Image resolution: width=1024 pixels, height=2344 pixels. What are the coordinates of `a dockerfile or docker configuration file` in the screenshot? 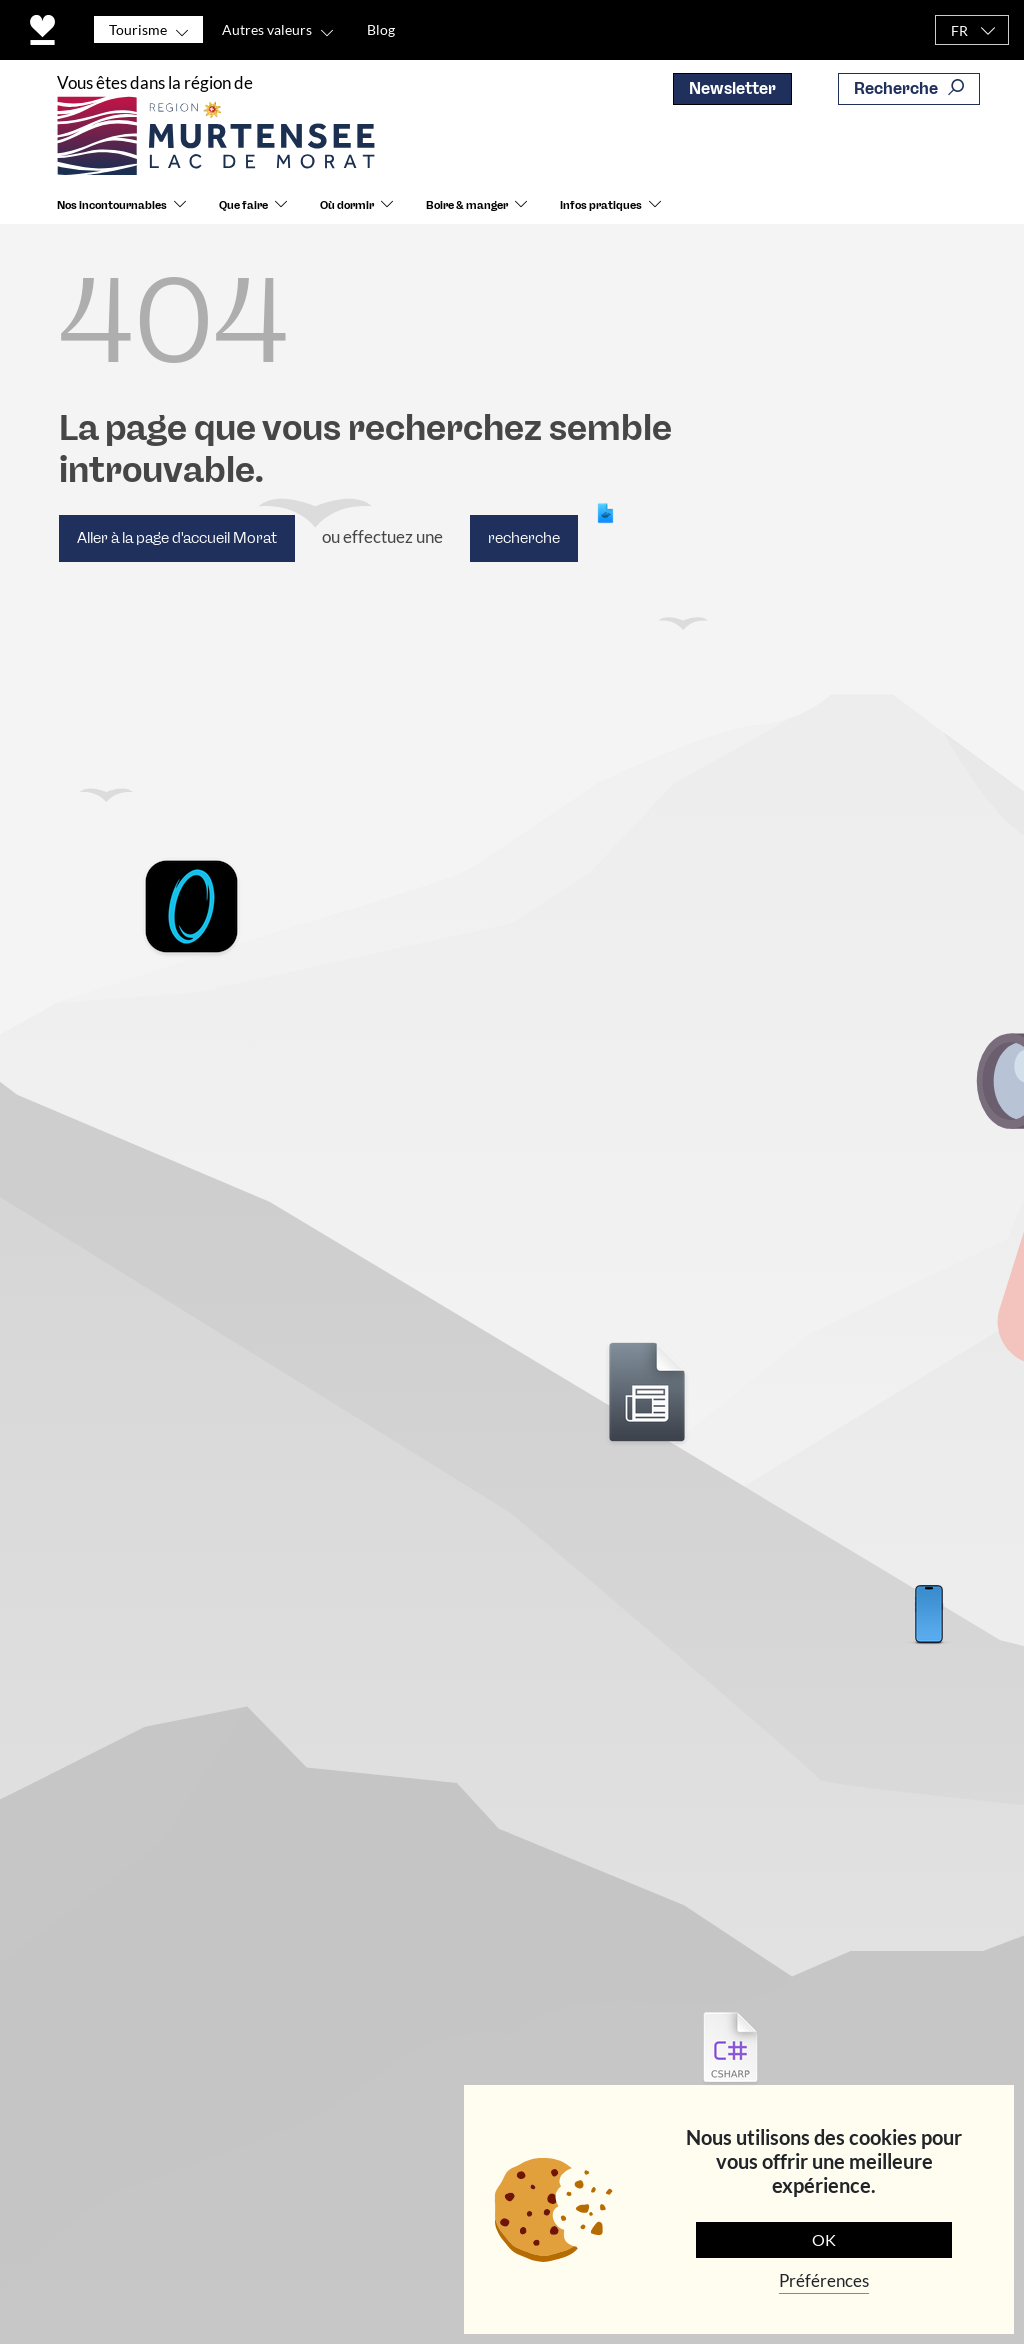 It's located at (605, 513).